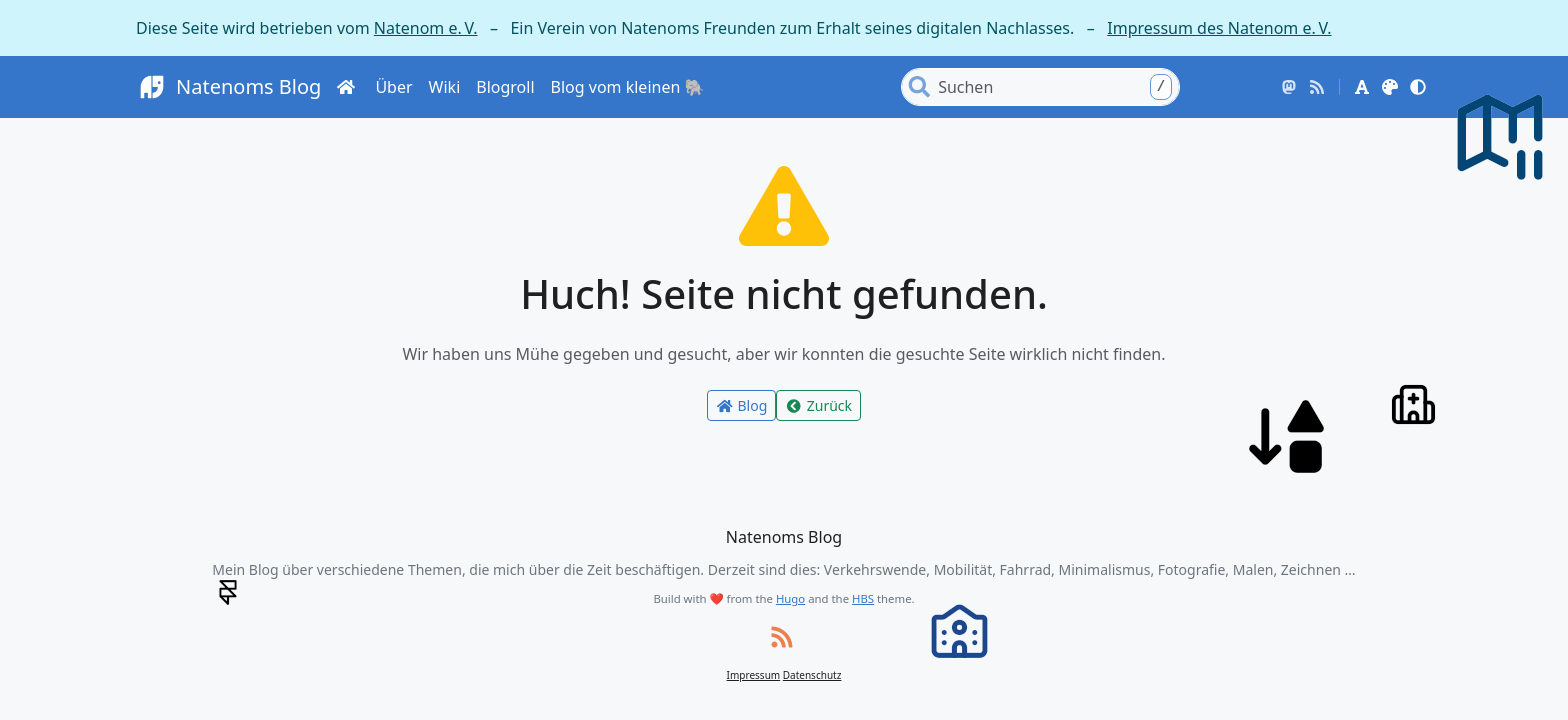 This screenshot has width=1568, height=720. What do you see at coordinates (1500, 133) in the screenshot?
I see `pause map navigation or tracking` at bounding box center [1500, 133].